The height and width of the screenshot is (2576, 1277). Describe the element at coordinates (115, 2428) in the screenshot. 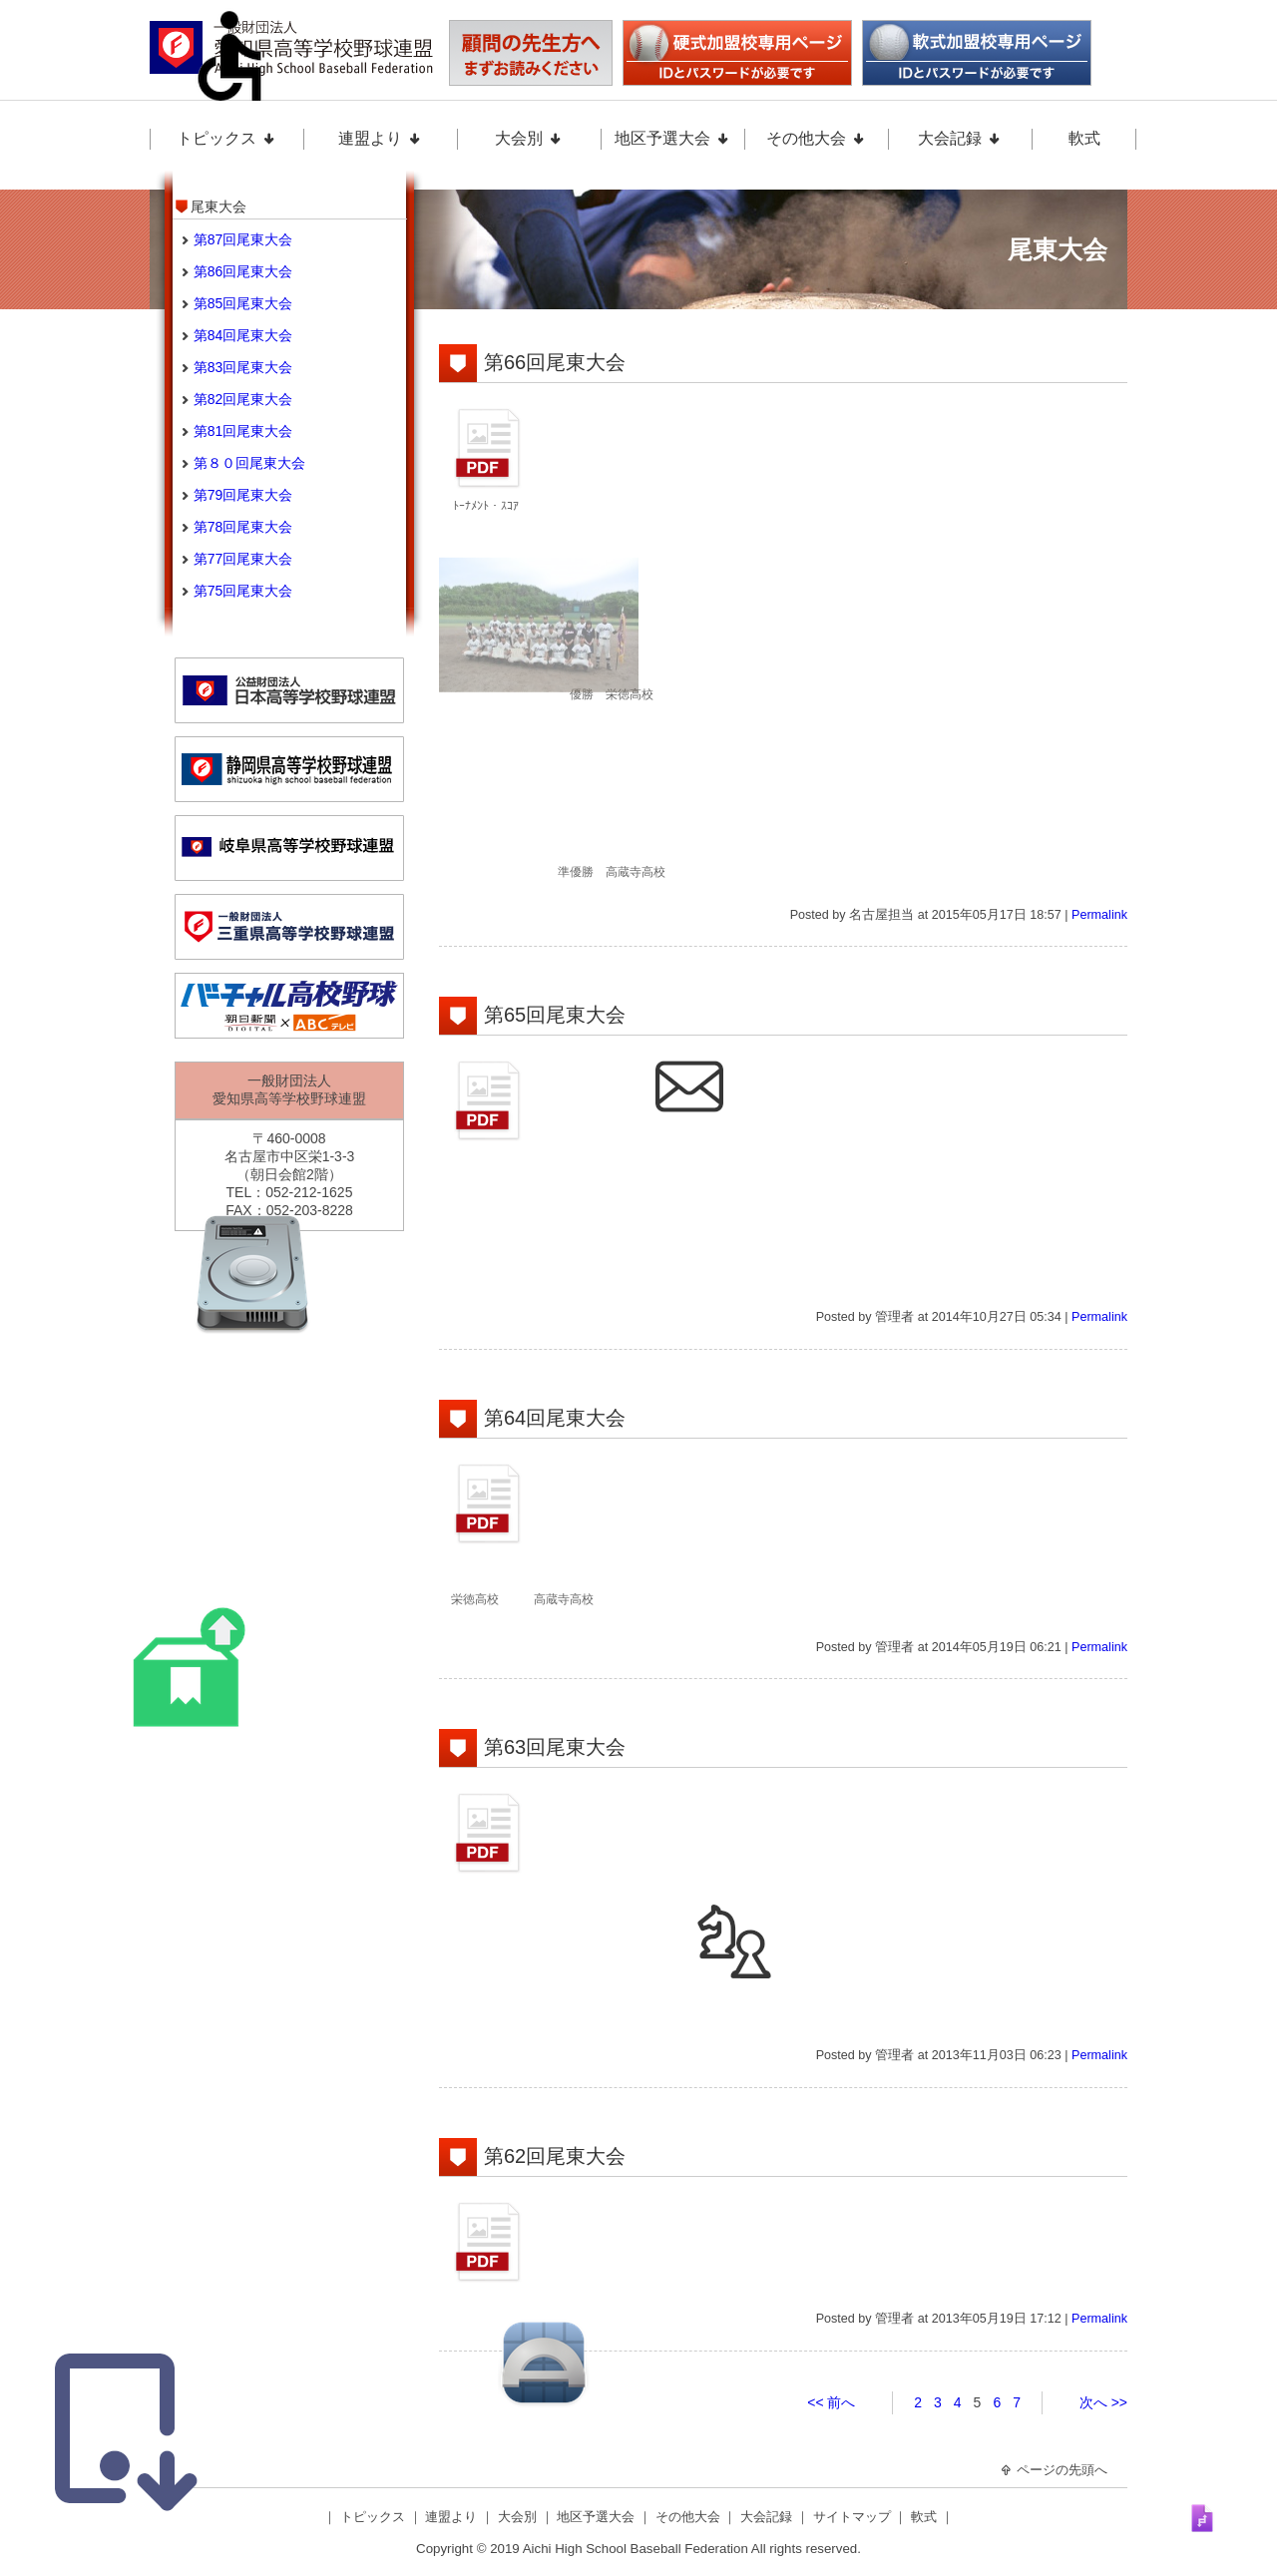

I see `download content to tablet` at that location.